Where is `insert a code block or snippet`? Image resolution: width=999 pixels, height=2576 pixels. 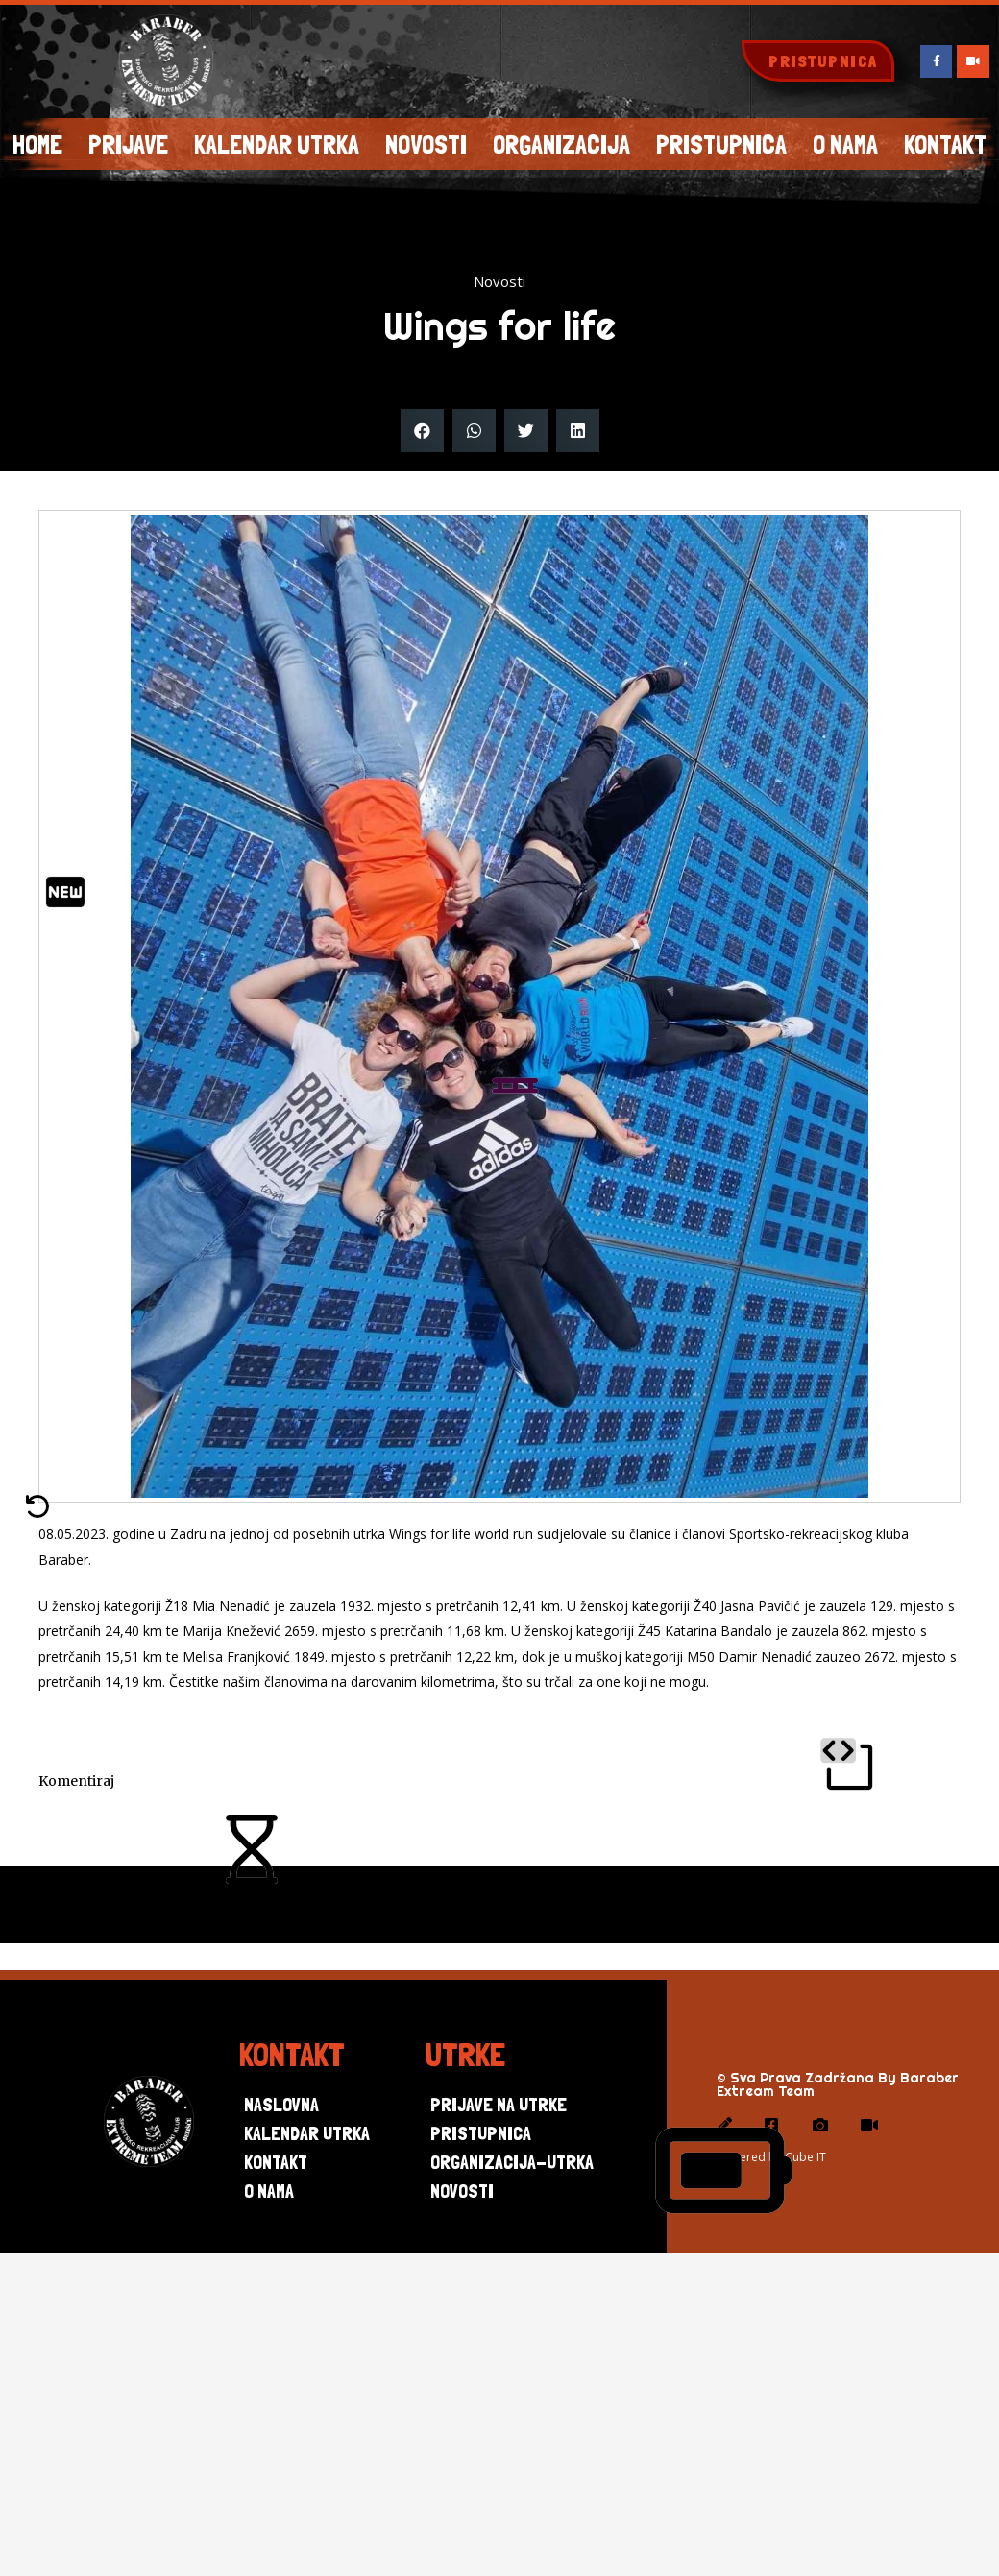
insert a code block or snippet is located at coordinates (849, 1767).